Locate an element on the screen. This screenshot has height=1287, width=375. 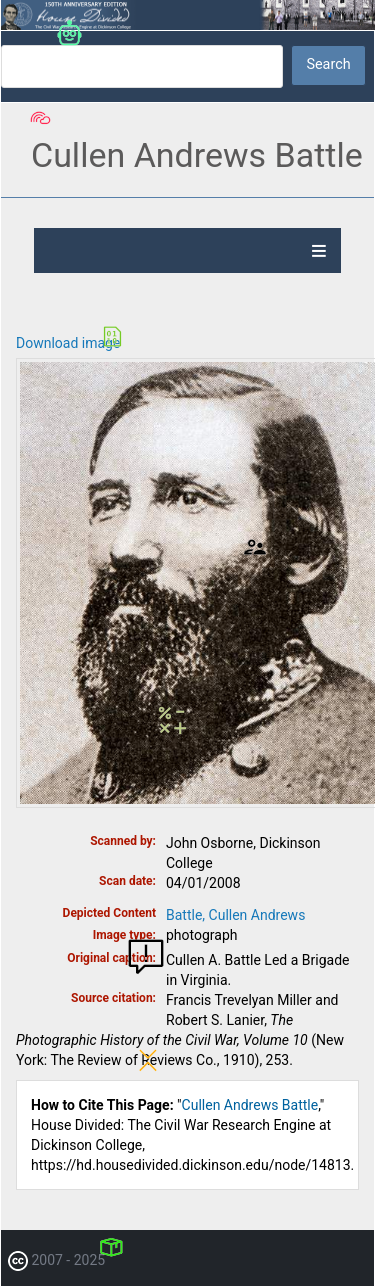
view package or module contents is located at coordinates (110, 1246).